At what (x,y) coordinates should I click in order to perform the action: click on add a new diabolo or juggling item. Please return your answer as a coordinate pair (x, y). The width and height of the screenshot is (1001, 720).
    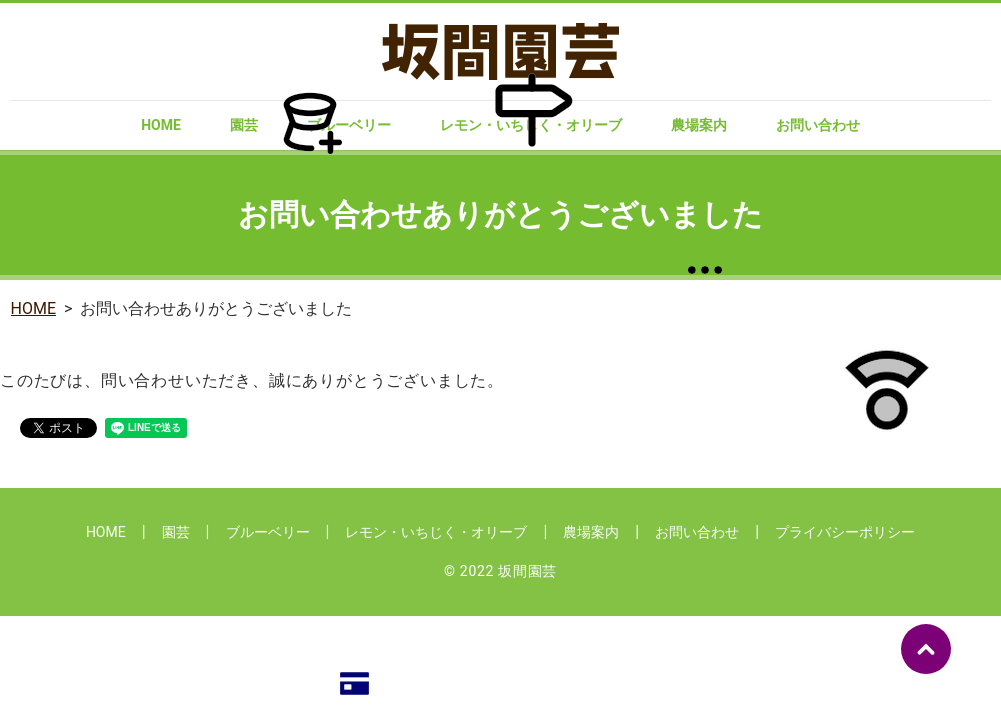
    Looking at the image, I should click on (310, 122).